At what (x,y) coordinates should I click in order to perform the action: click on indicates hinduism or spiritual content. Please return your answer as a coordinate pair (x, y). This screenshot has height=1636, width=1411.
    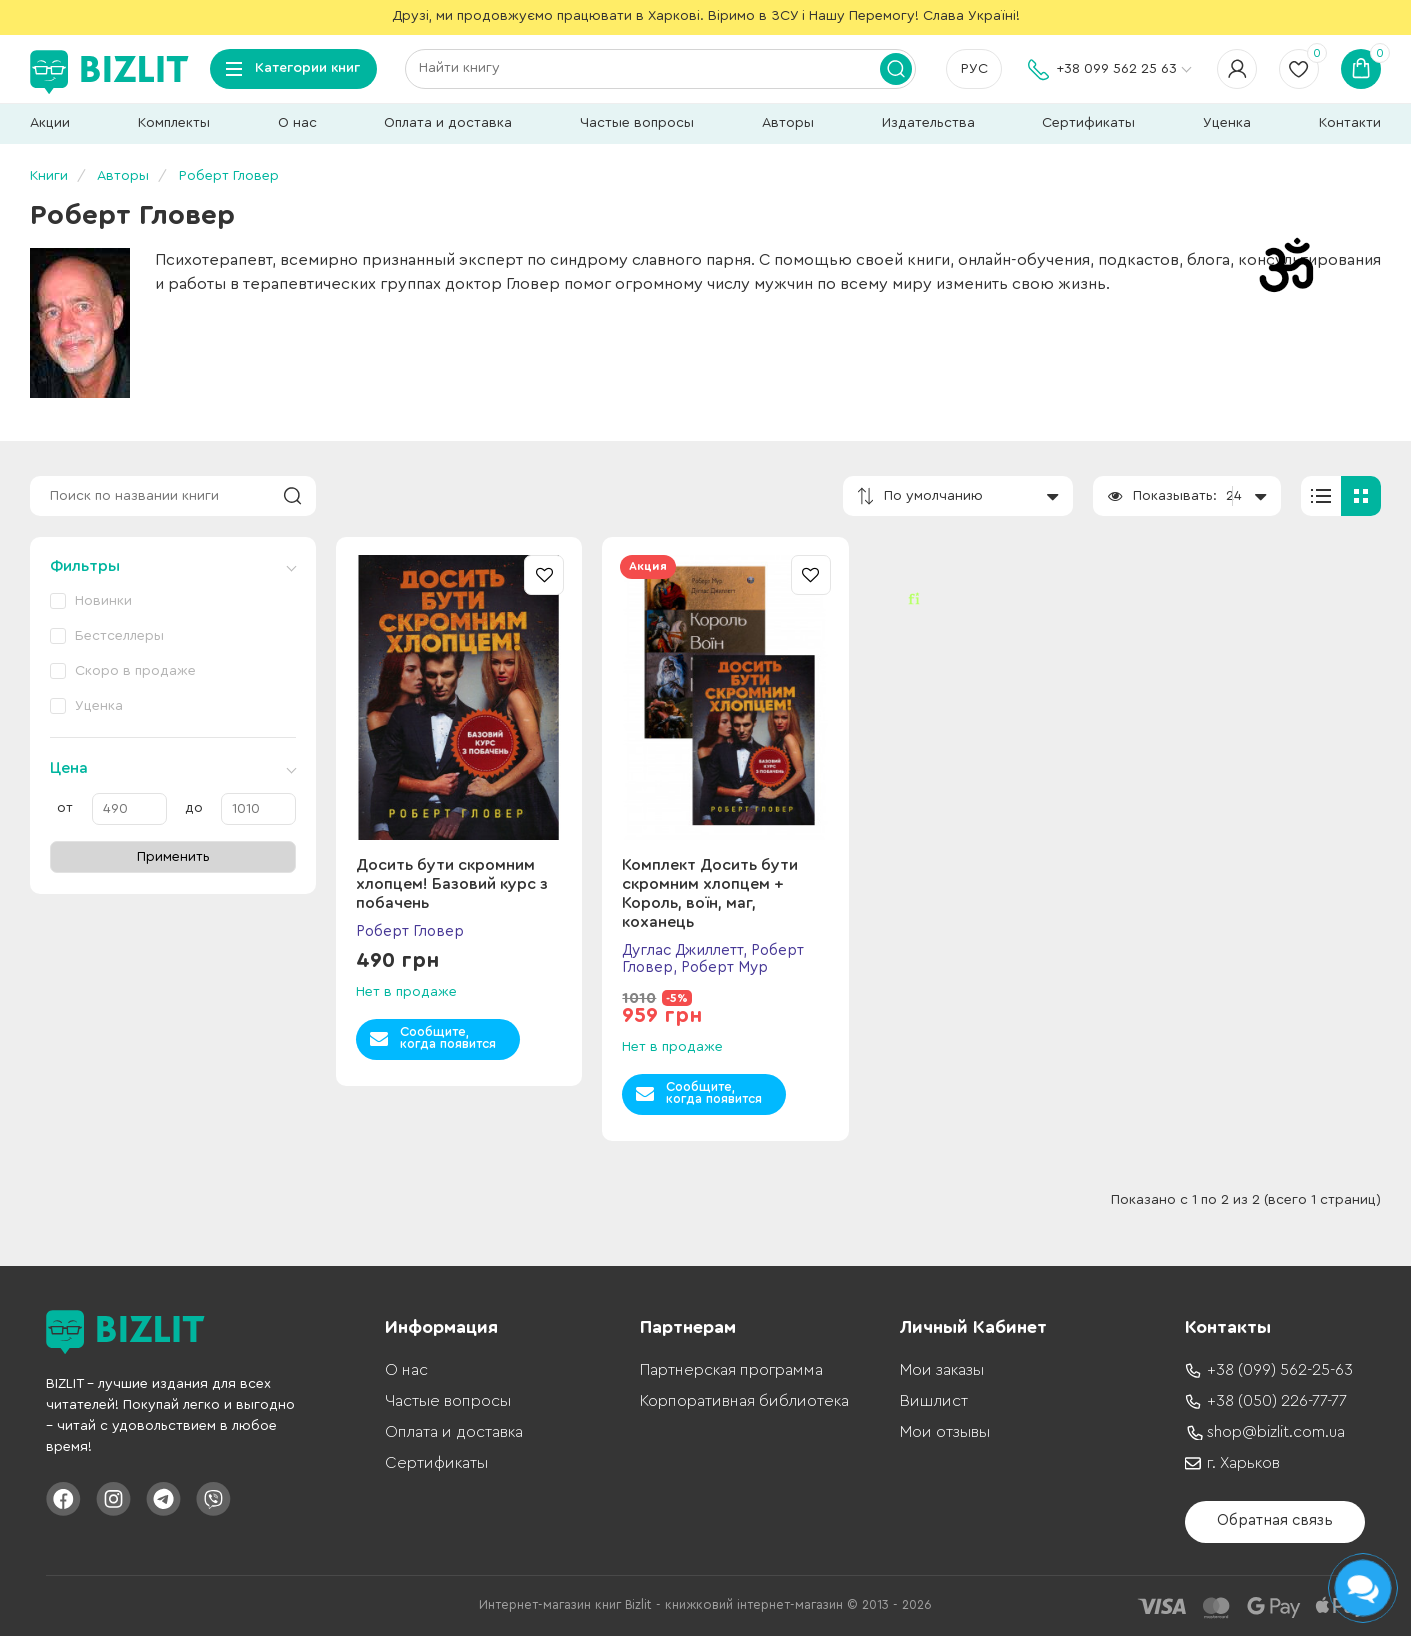
    Looking at the image, I should click on (1285, 264).